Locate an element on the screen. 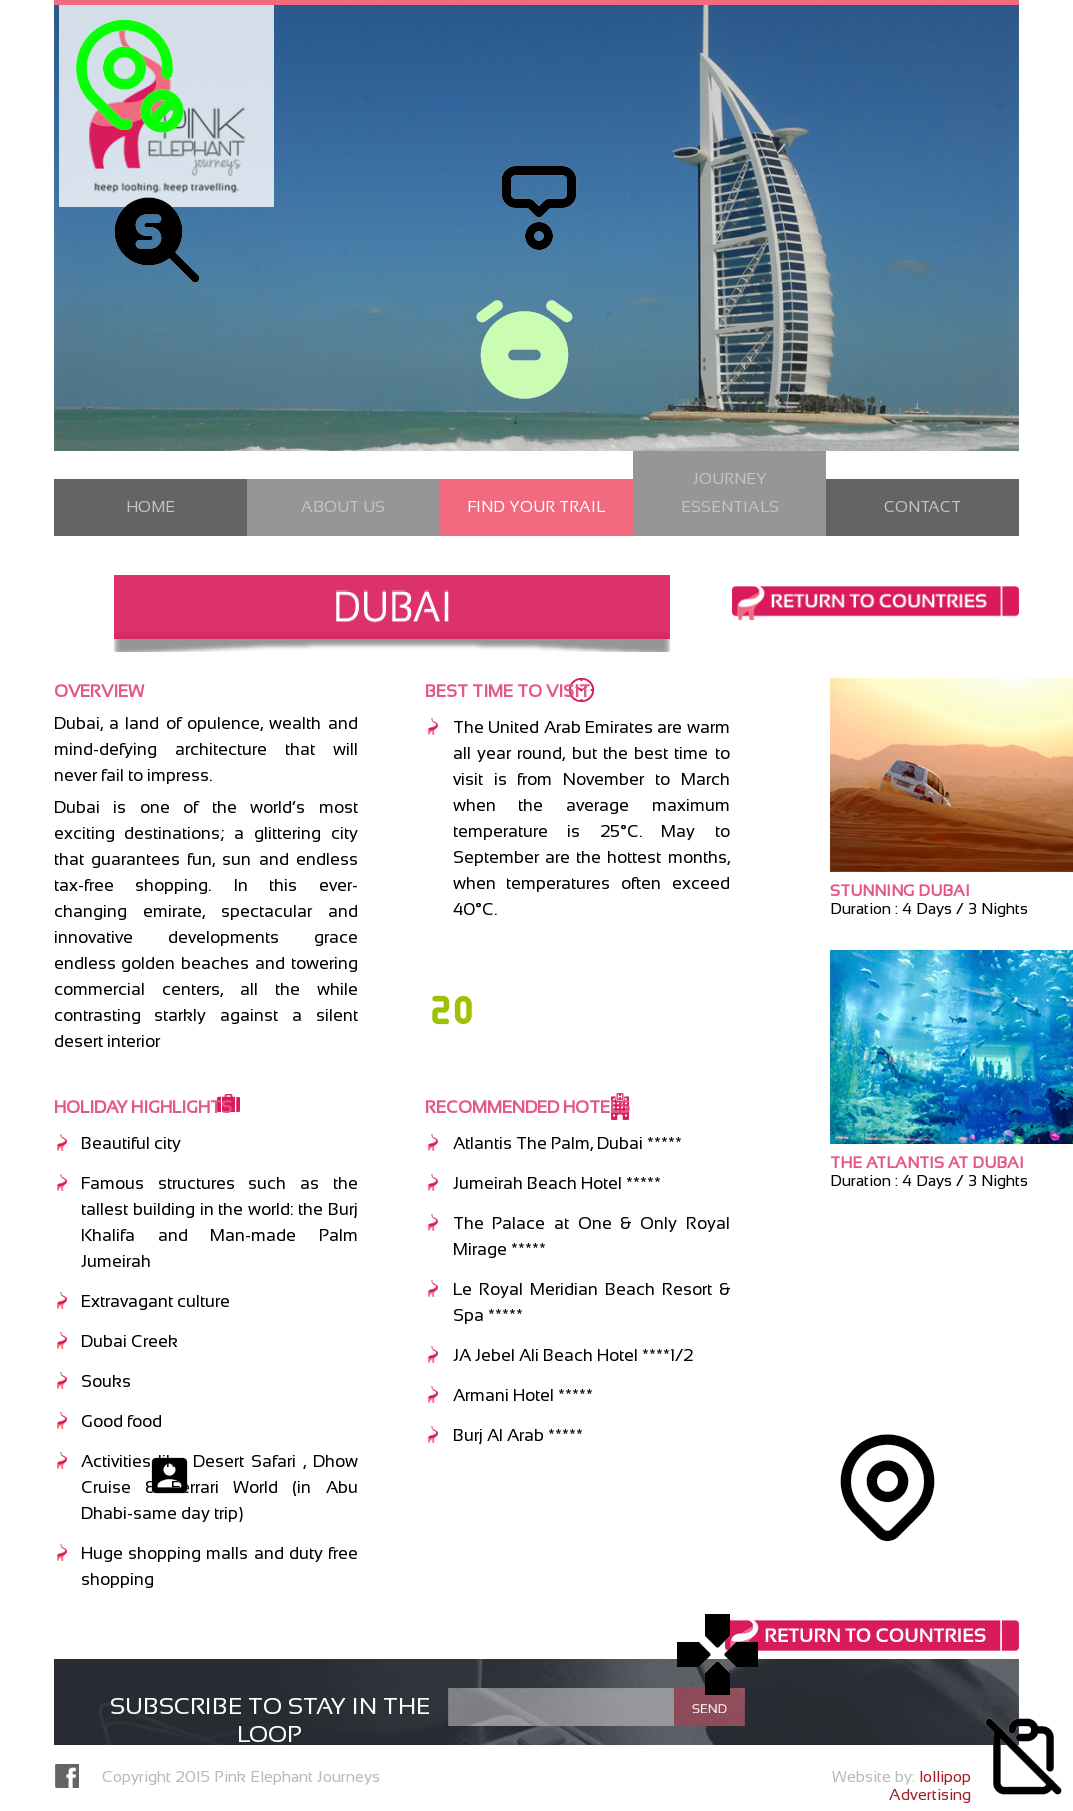  access games or gaming section is located at coordinates (717, 1654).